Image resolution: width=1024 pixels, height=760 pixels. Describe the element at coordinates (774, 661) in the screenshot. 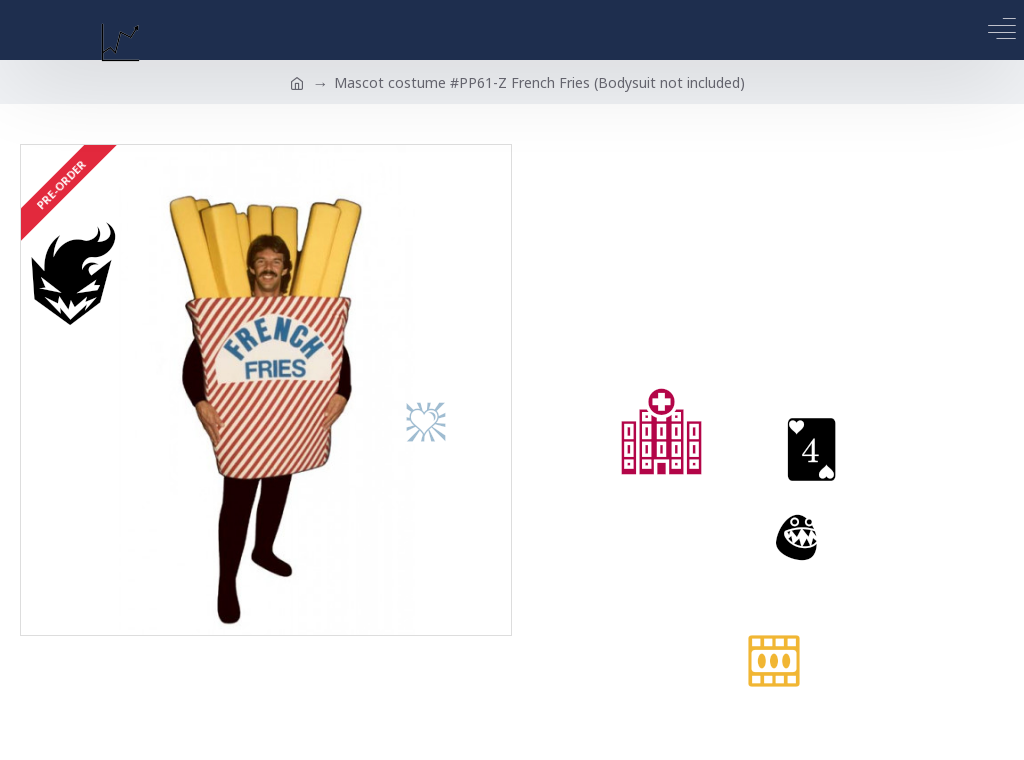

I see `view video or film content` at that location.